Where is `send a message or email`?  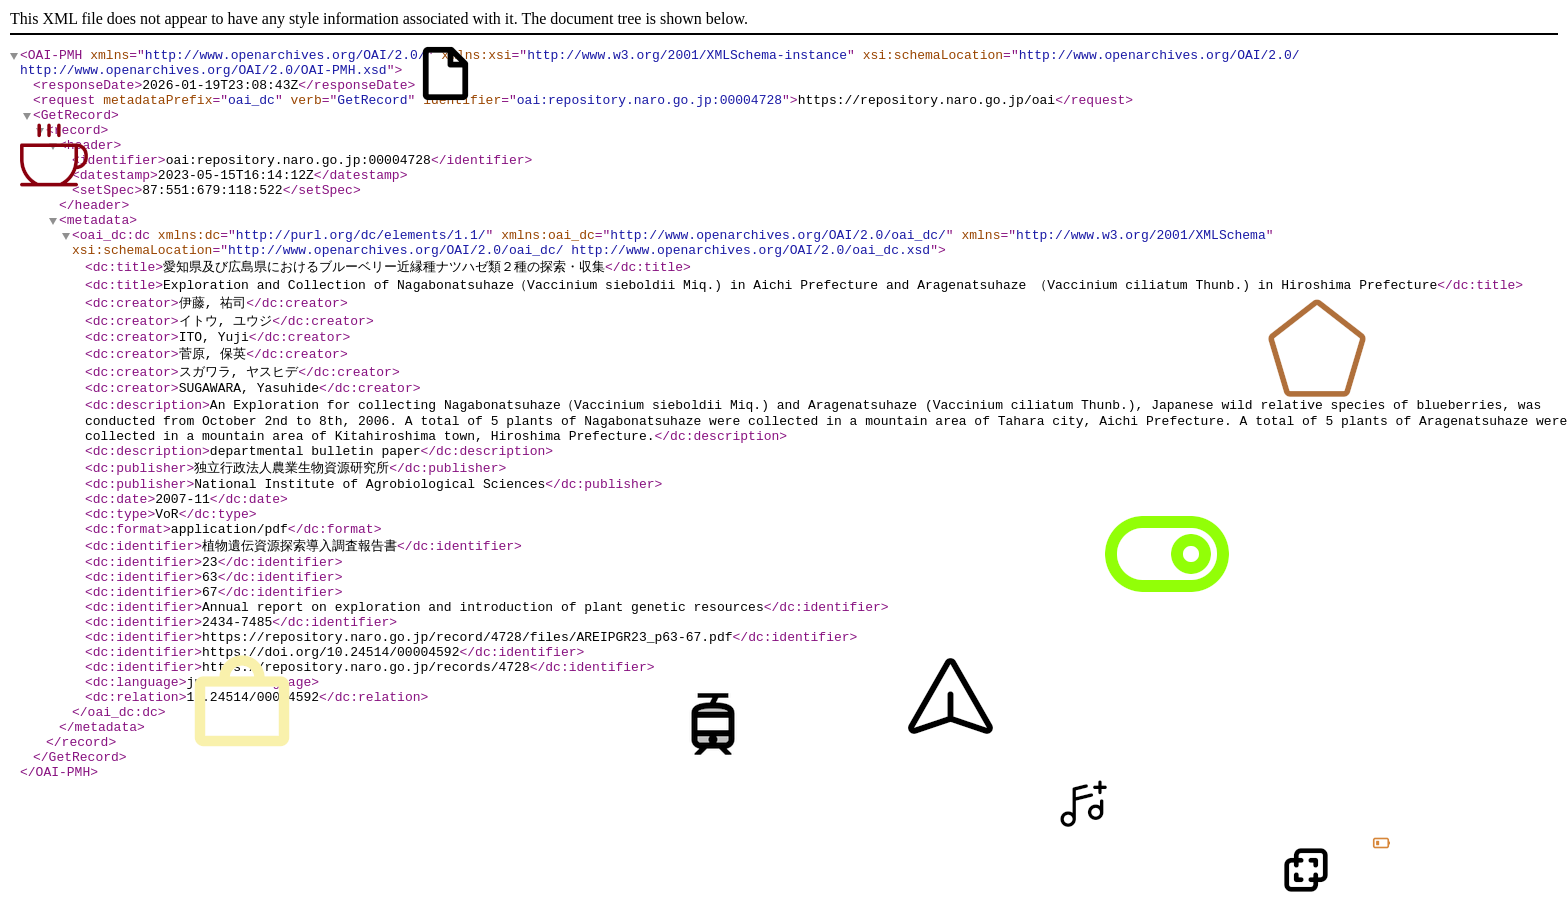
send a message or email is located at coordinates (950, 697).